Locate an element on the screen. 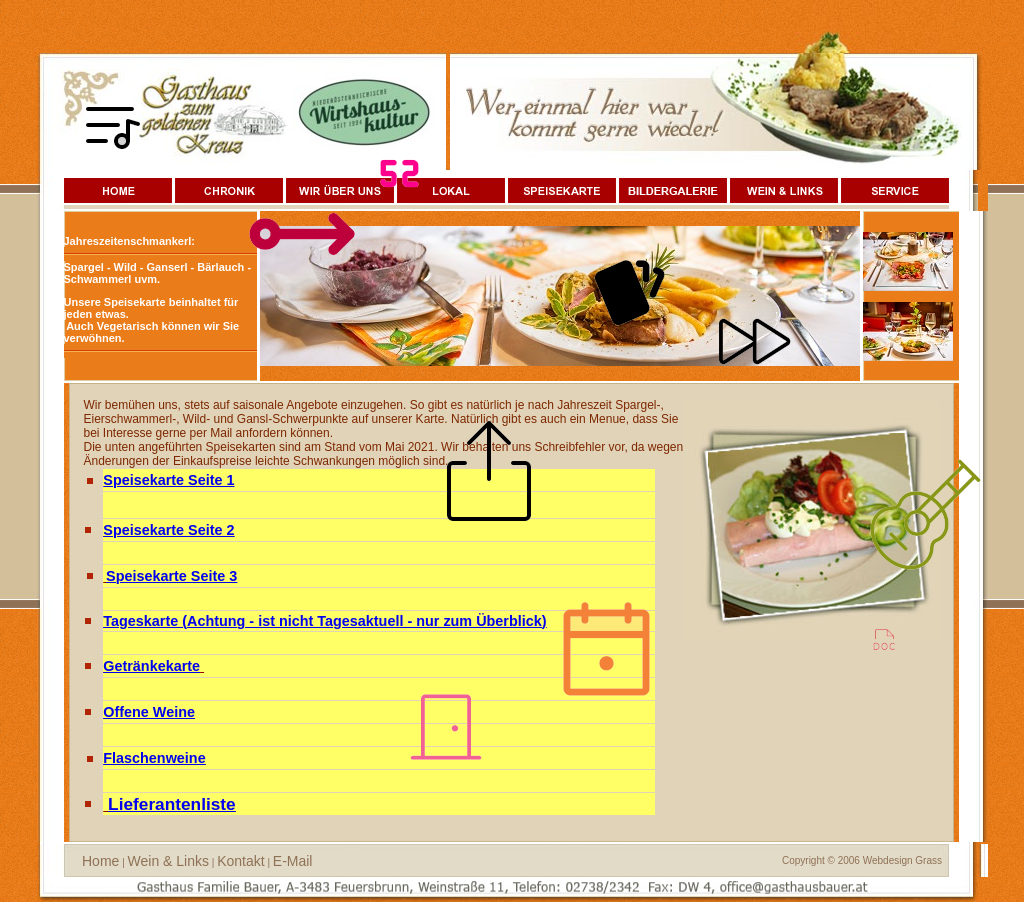 The image size is (1024, 902). calendar event or reminder indicator is located at coordinates (606, 652).